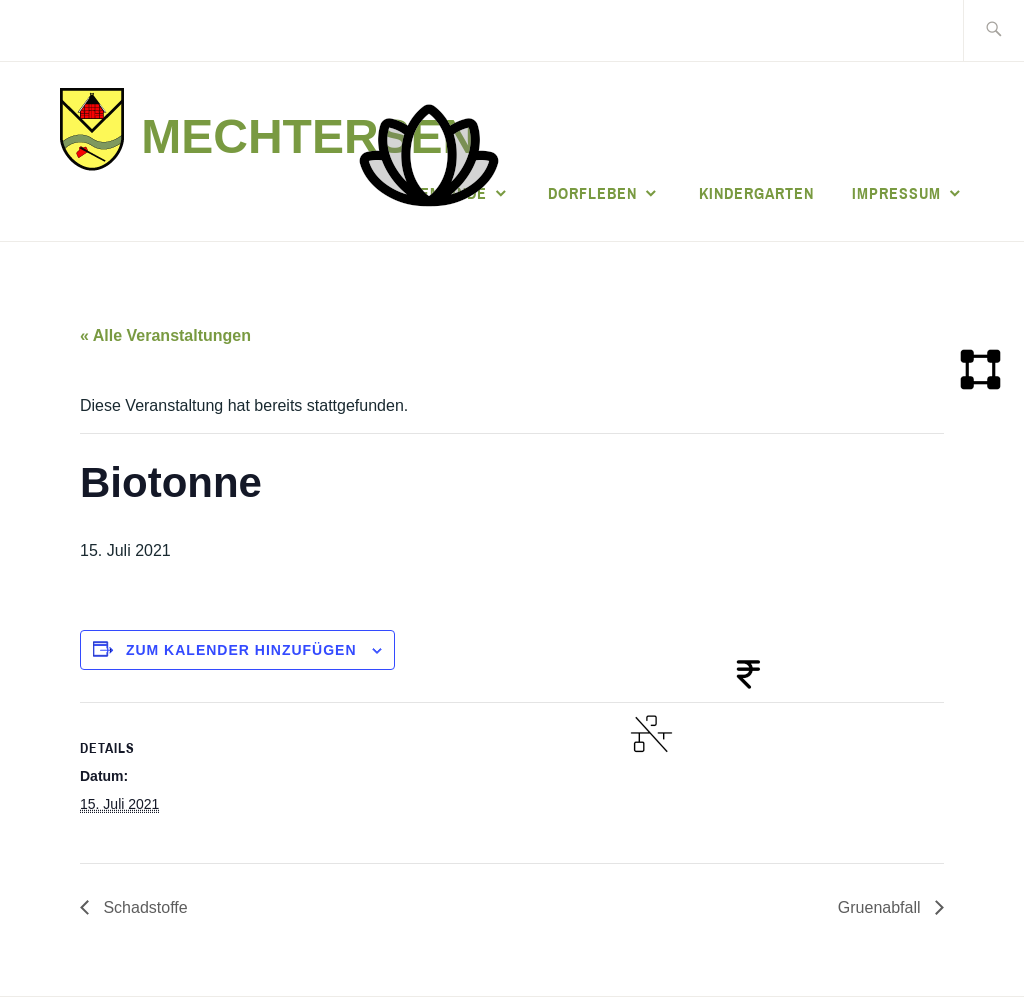  Describe the element at coordinates (429, 160) in the screenshot. I see `open meditation or mindfulness feature` at that location.